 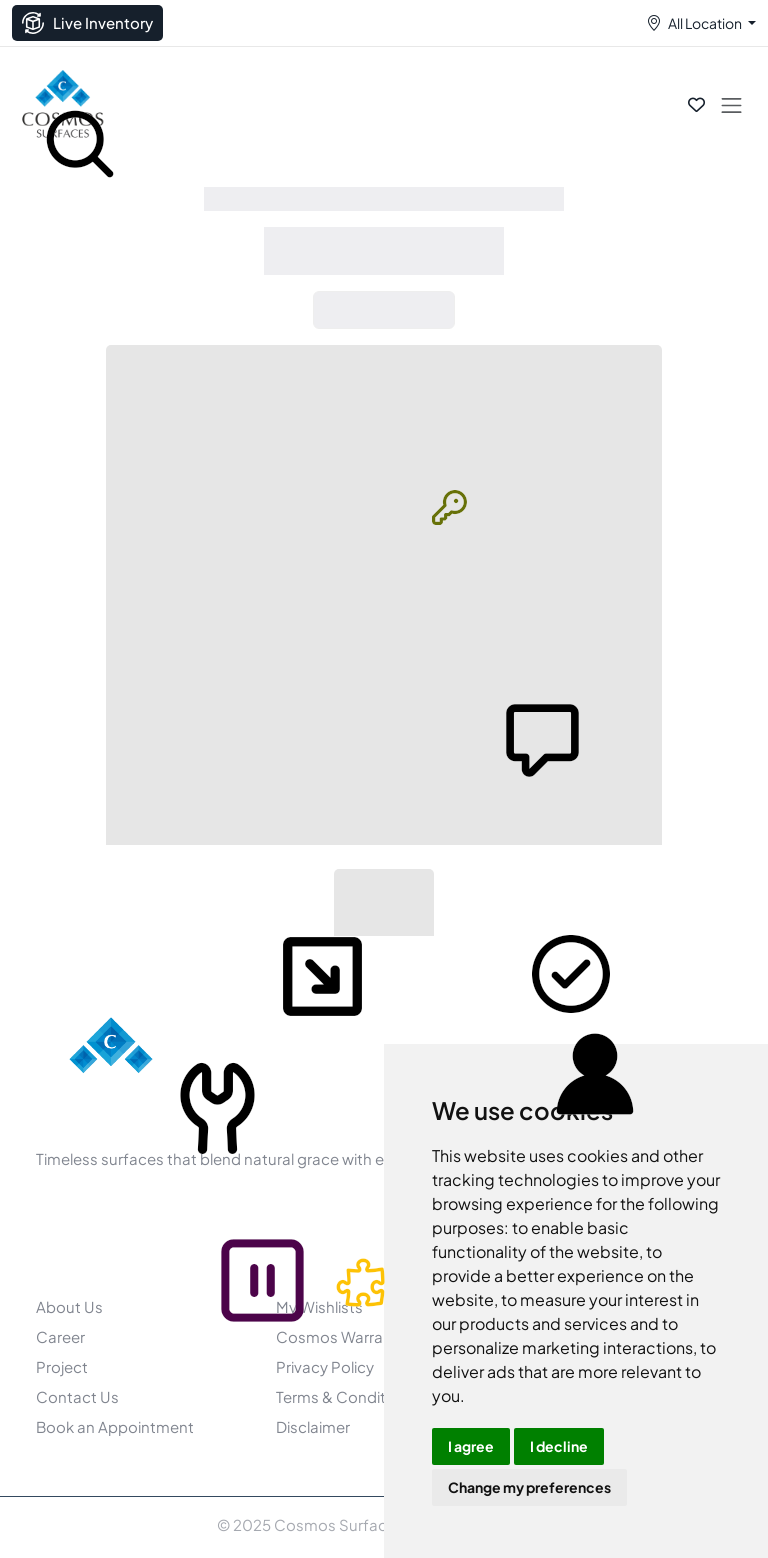 I want to click on open comments section, so click(x=542, y=740).